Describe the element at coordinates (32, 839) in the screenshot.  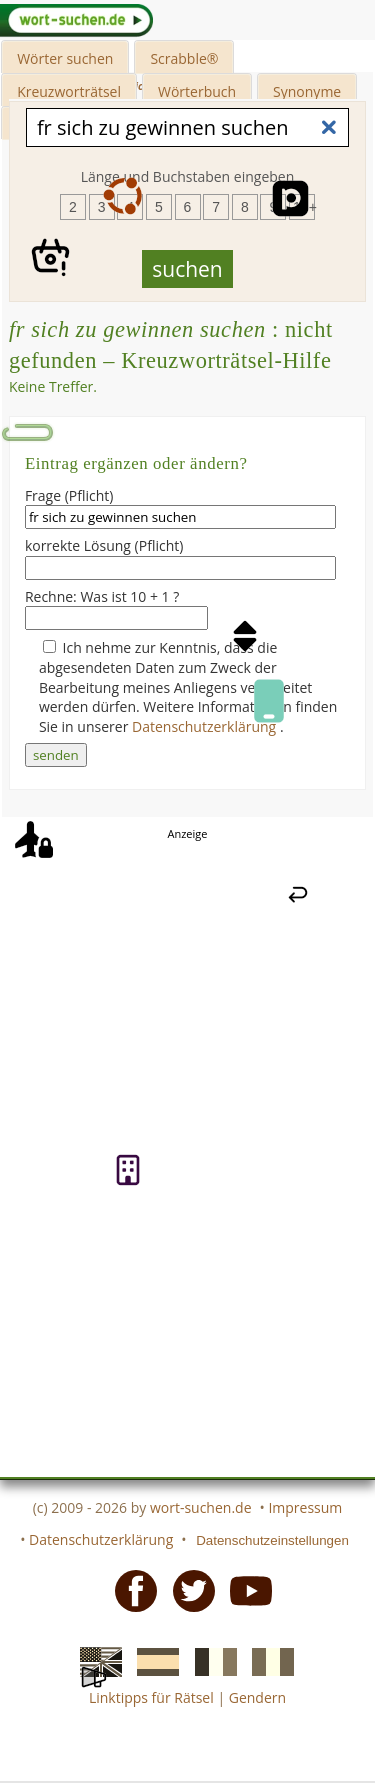
I see `airplane mode is locked or restricted` at that location.